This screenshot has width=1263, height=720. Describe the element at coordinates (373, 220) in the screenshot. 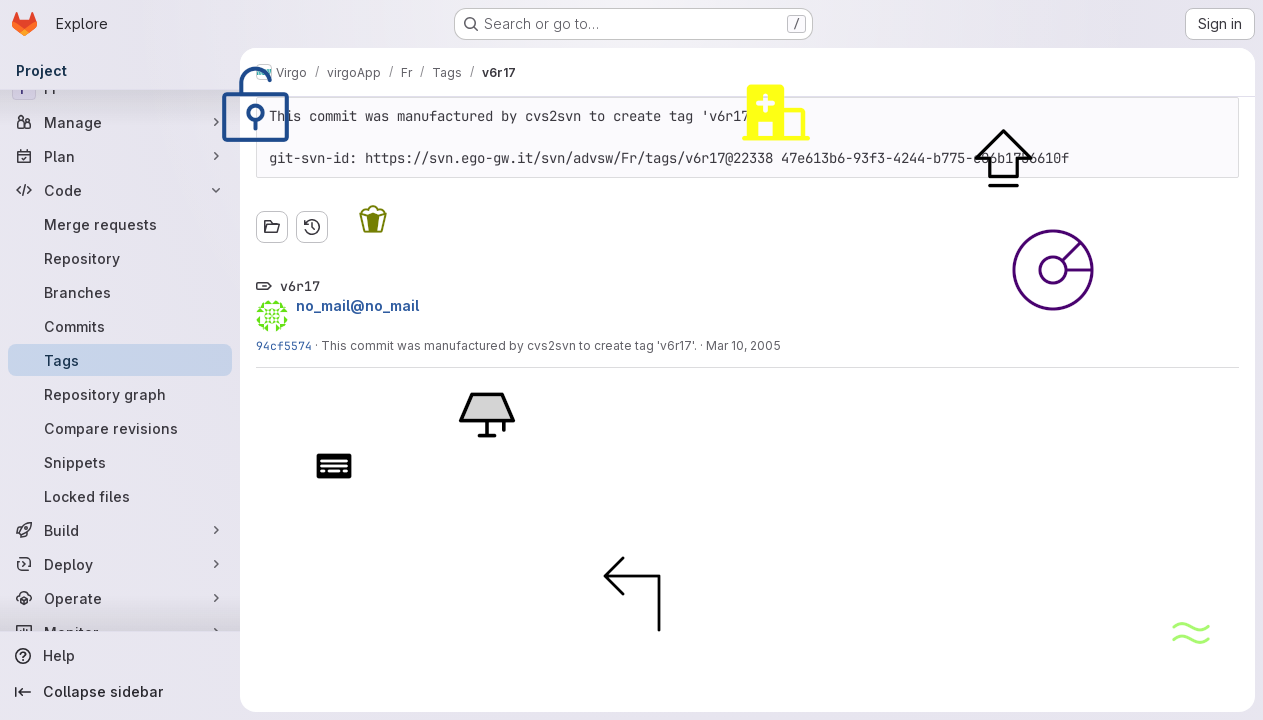

I see `access movies or entertainment content` at that location.